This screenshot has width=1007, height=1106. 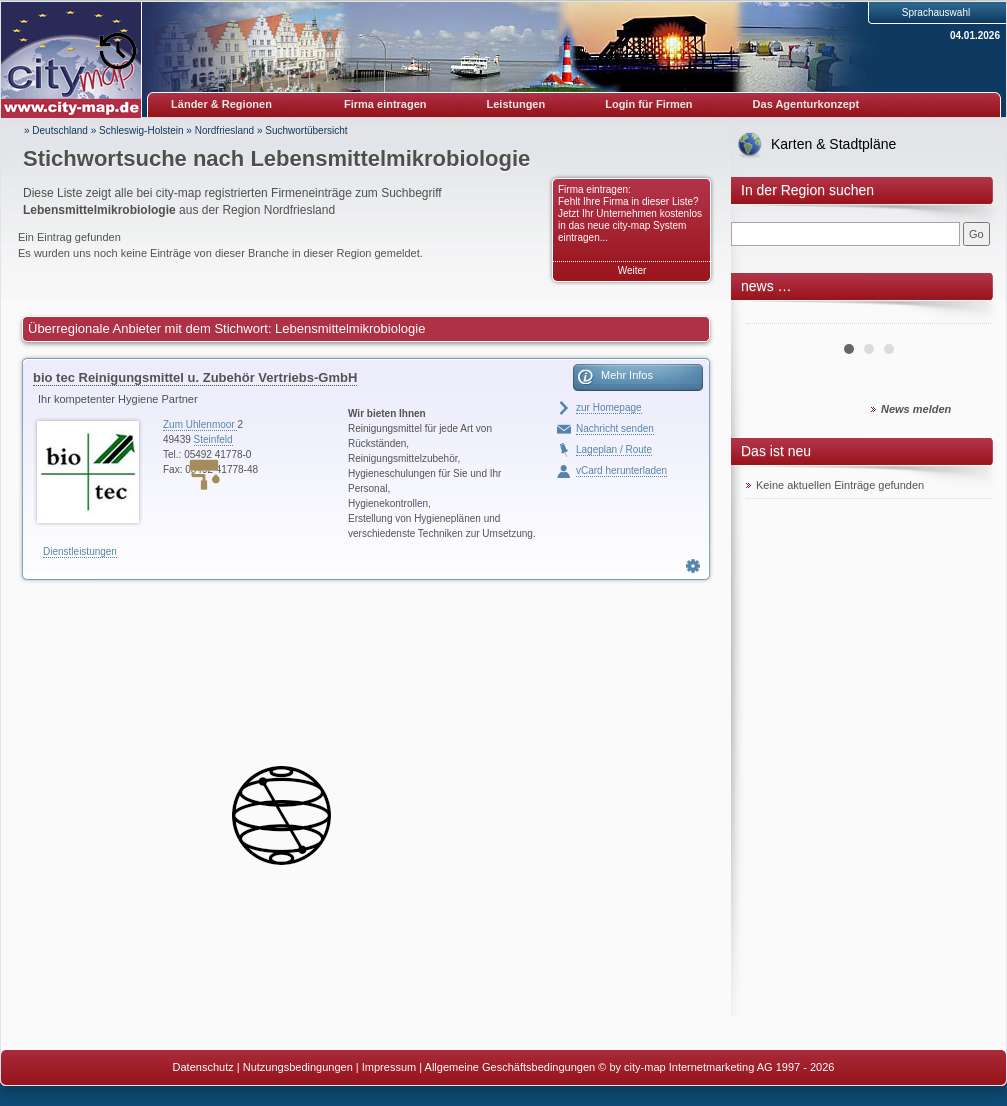 What do you see at coordinates (281, 815) in the screenshot?
I see `qiskit quantum computing framework logo` at bounding box center [281, 815].